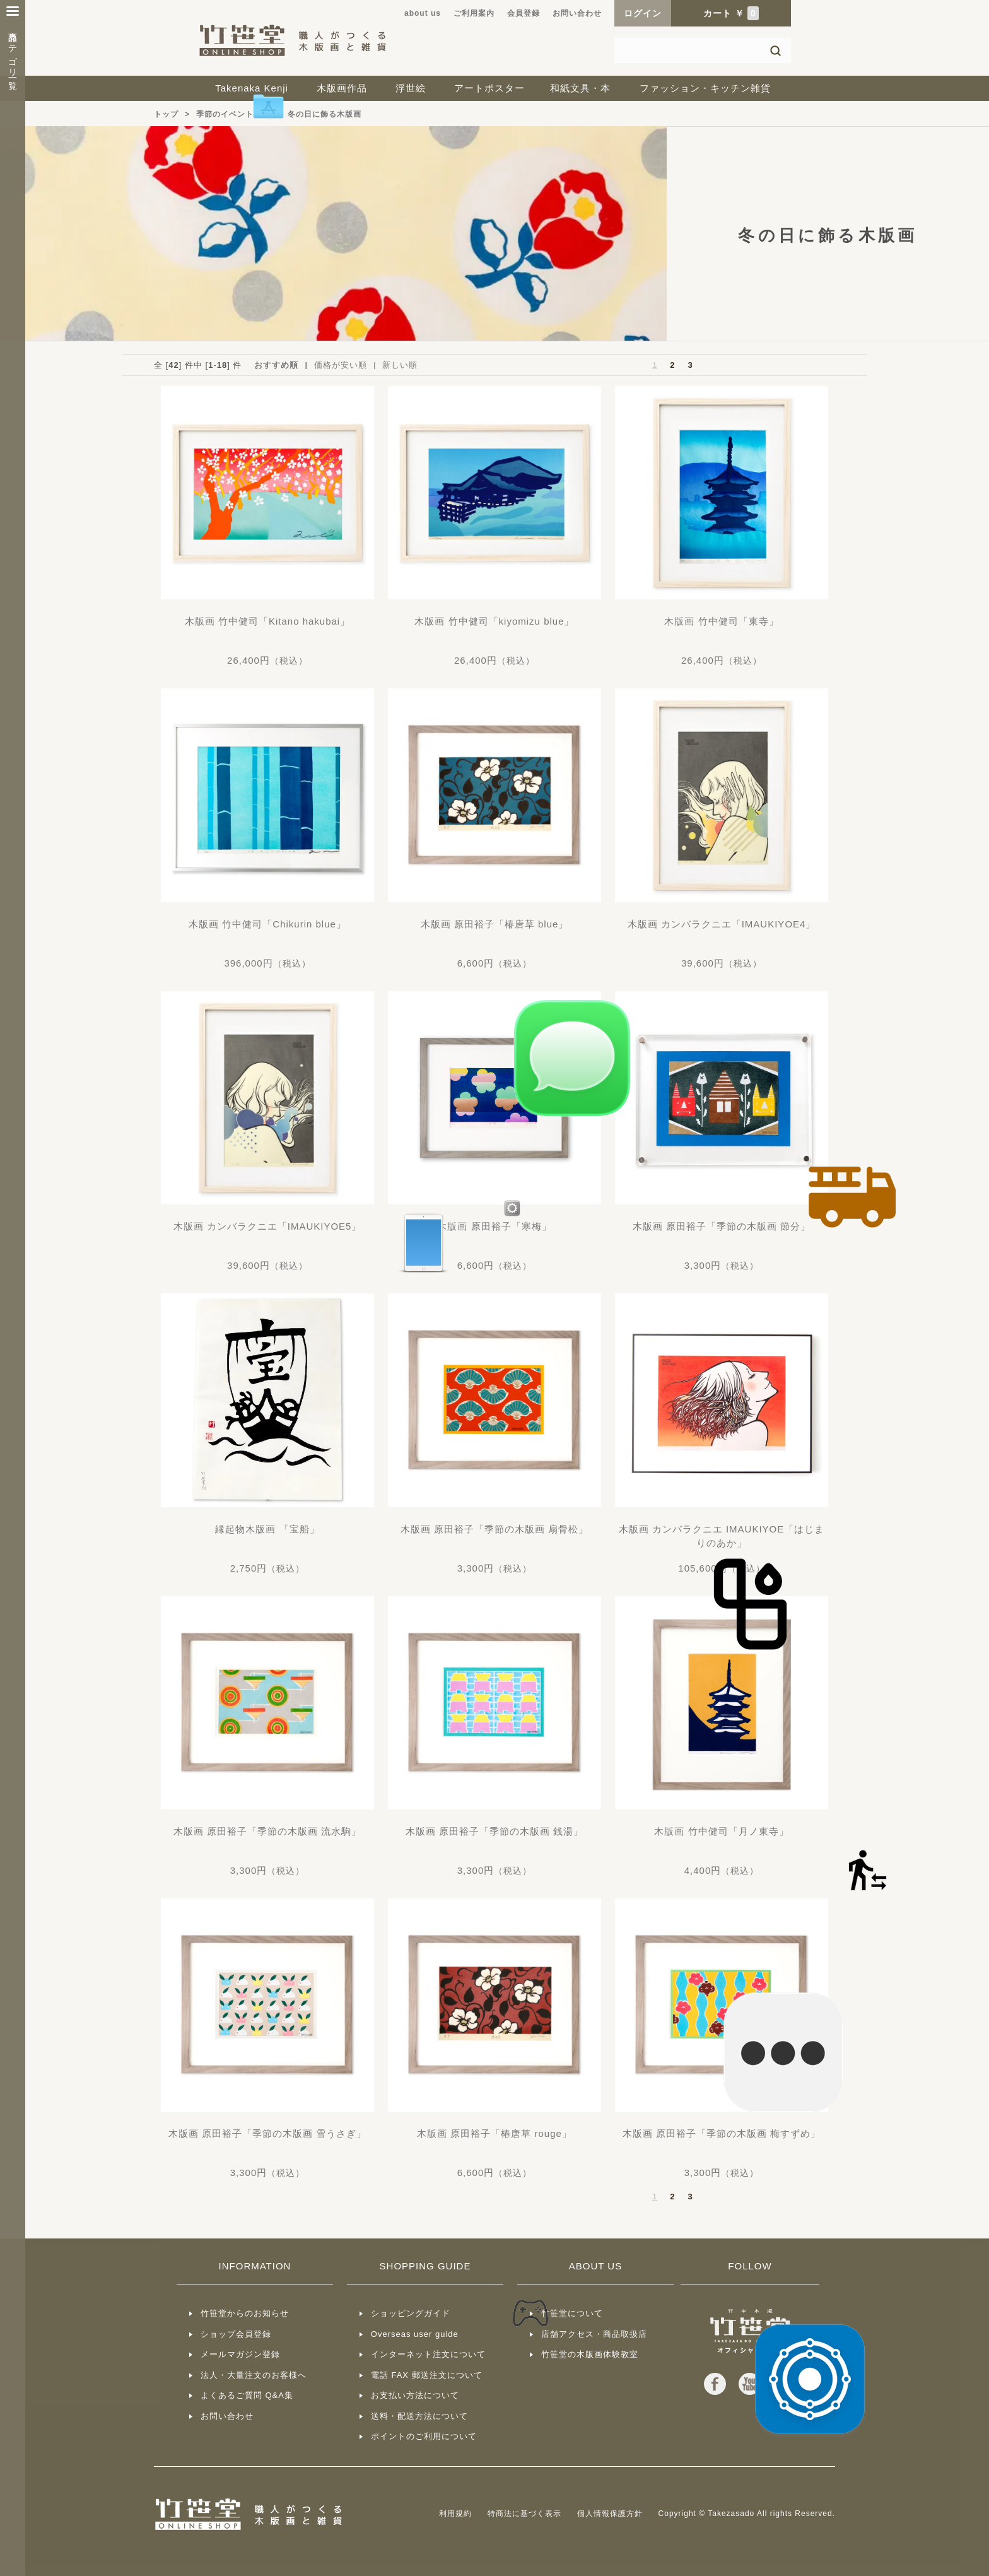 This screenshot has width=989, height=2576. I want to click on transfer between transit lines at this station, so click(867, 1869).